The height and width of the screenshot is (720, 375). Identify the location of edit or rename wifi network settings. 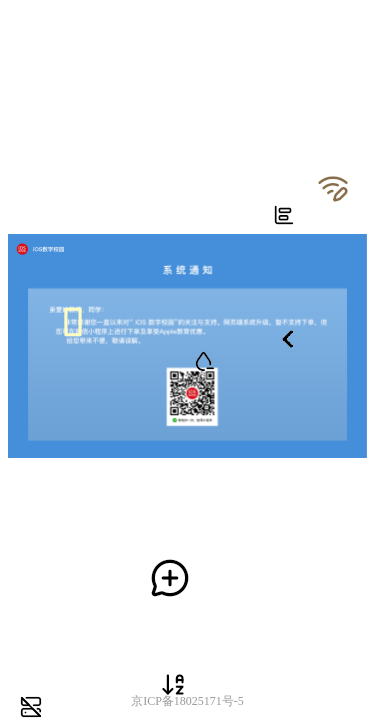
(333, 187).